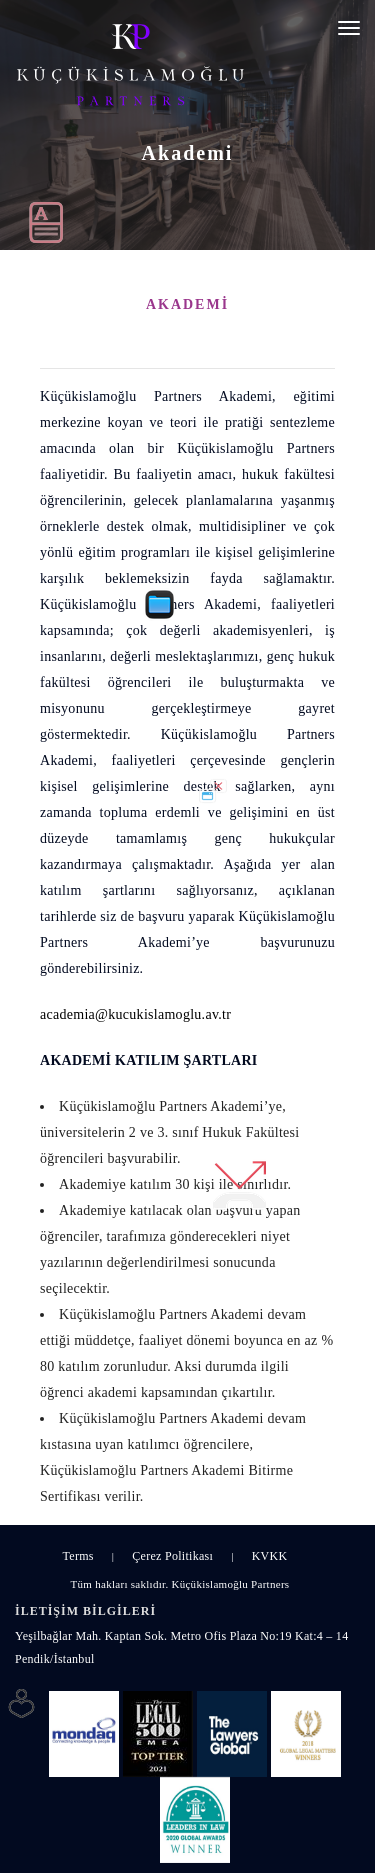 This screenshot has width=375, height=1873. Describe the element at coordinates (213, 791) in the screenshot. I see `close or shut down display` at that location.